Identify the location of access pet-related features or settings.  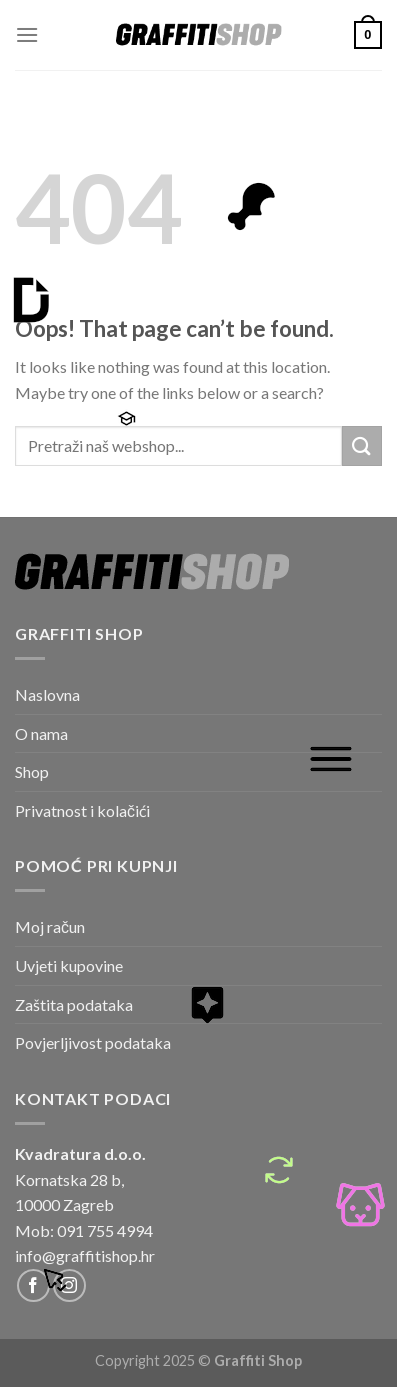
(360, 1205).